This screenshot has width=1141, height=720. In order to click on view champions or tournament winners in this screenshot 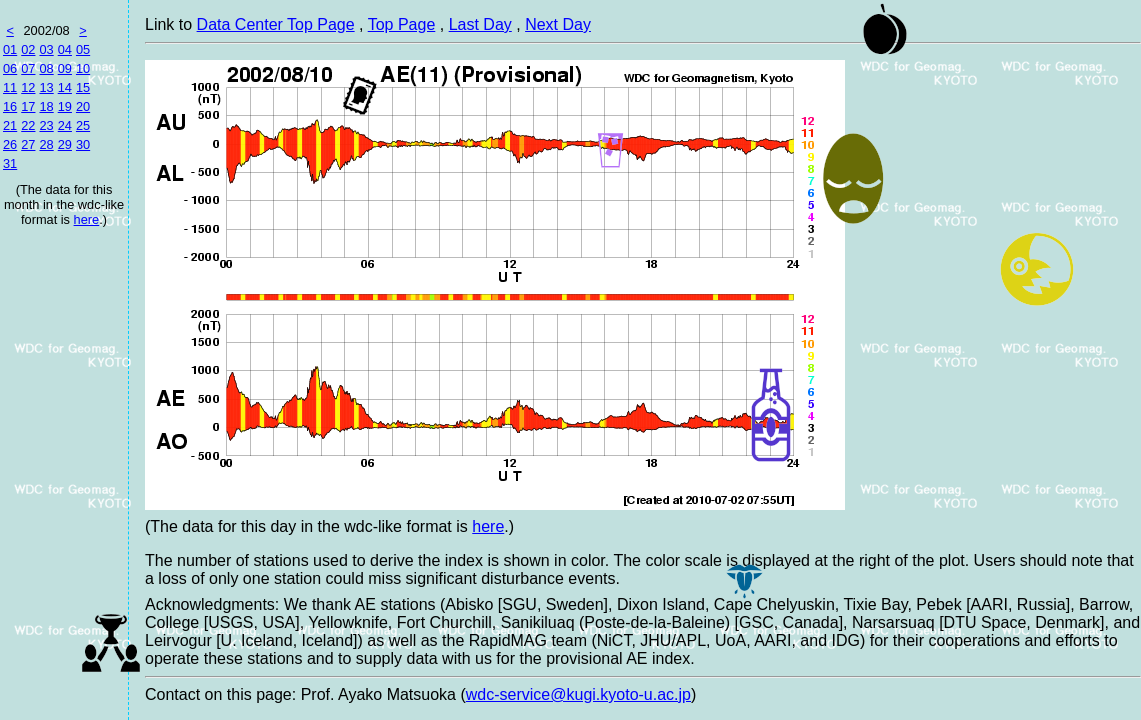, I will do `click(111, 642)`.